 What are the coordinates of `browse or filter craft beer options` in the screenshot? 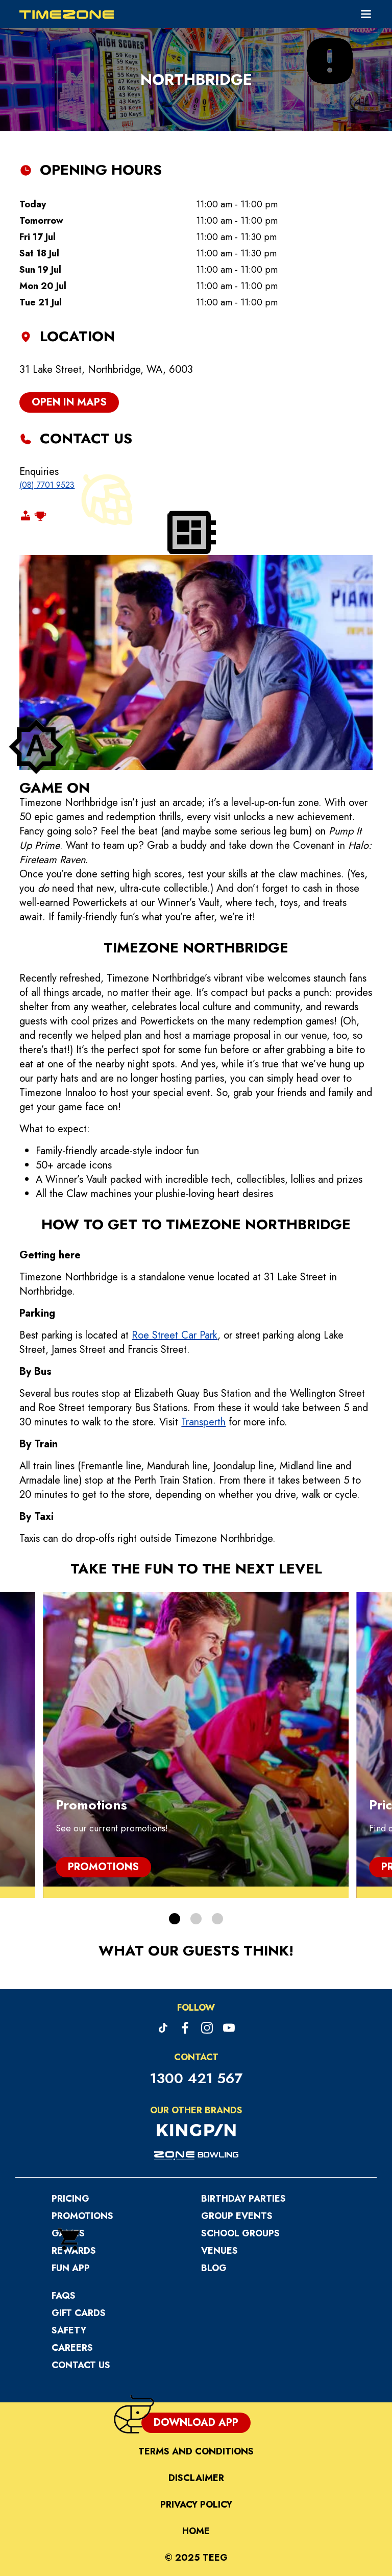 It's located at (107, 499).